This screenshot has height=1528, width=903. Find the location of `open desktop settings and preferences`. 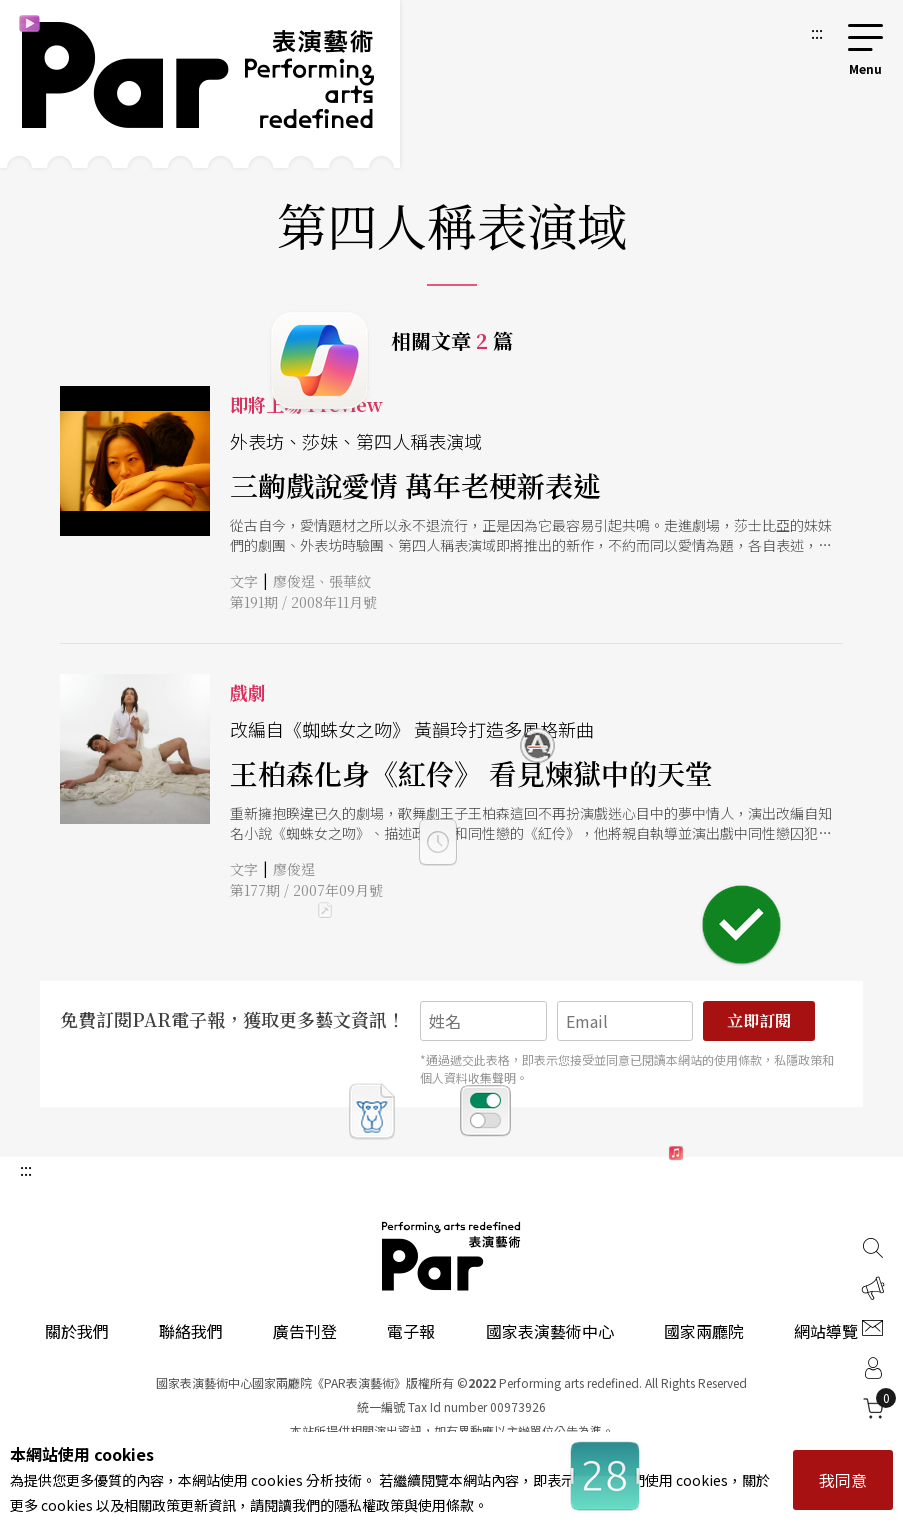

open desktop settings and preferences is located at coordinates (485, 1110).